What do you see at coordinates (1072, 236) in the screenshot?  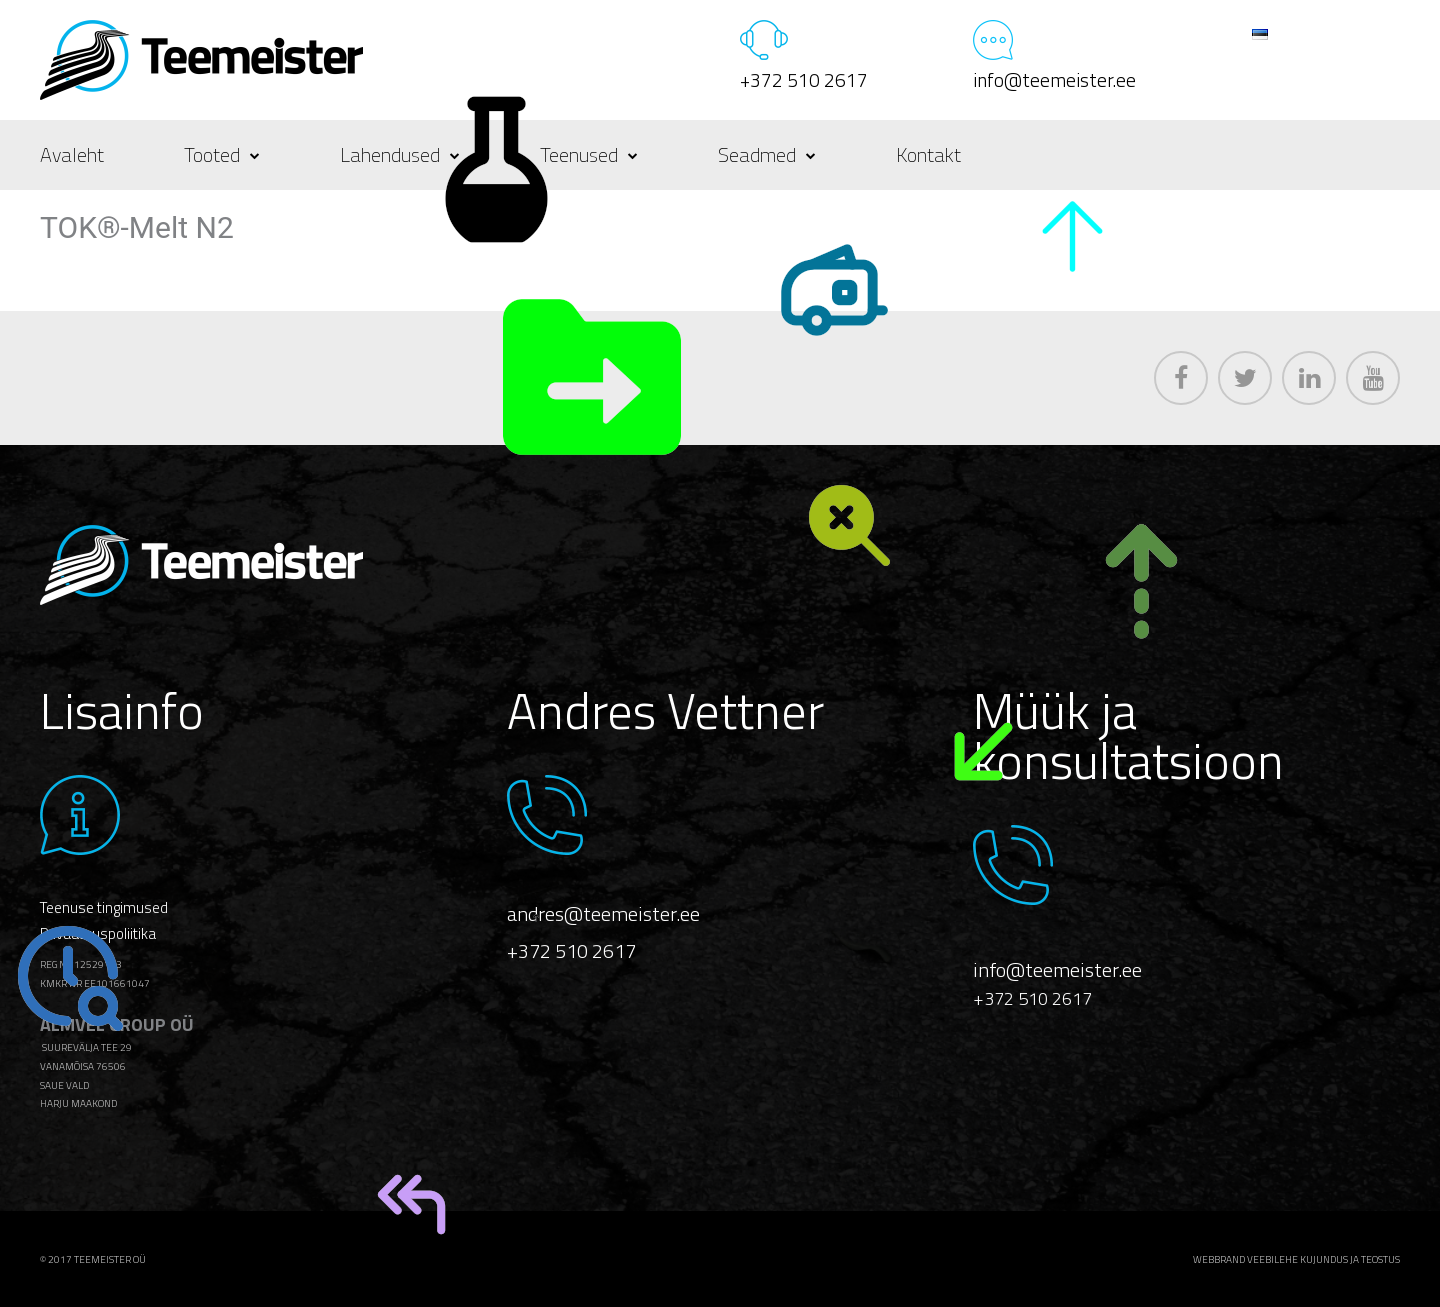 I see `scroll to top of page` at bounding box center [1072, 236].